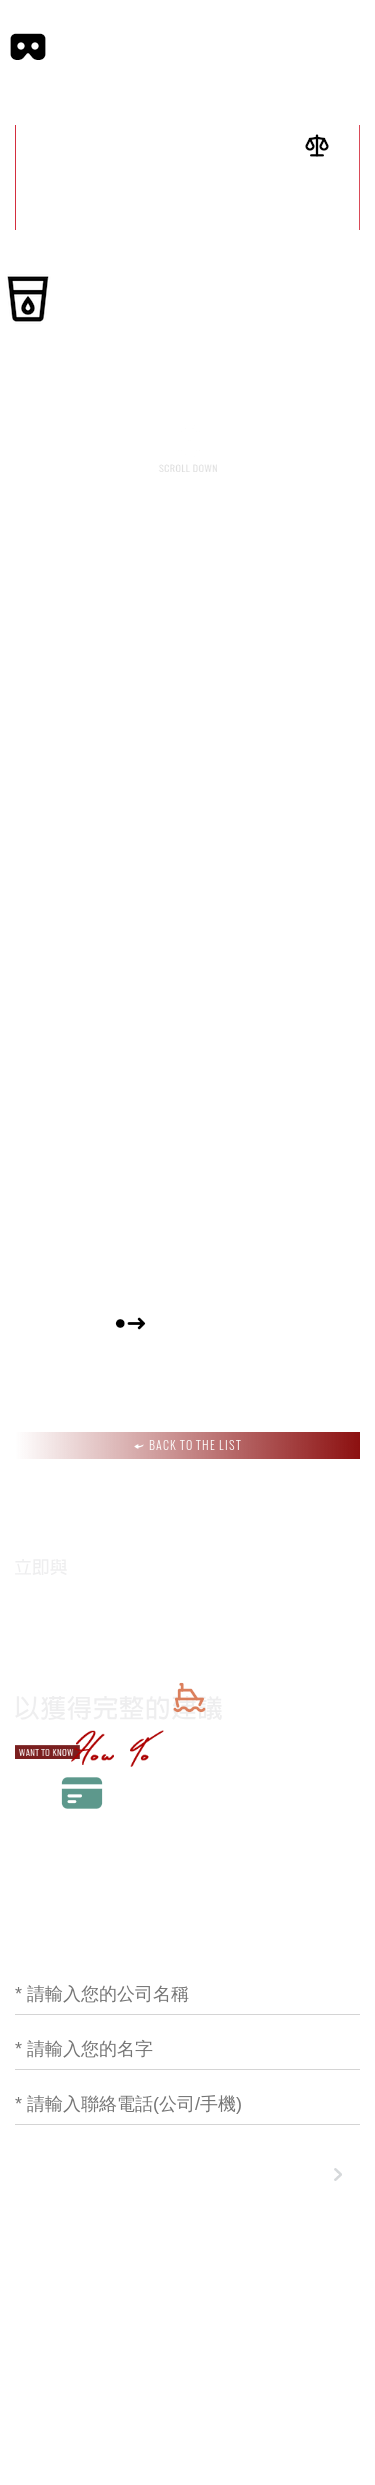 Image resolution: width=375 pixels, height=2485 pixels. Describe the element at coordinates (28, 46) in the screenshot. I see `access virtual reality or VR mode` at that location.